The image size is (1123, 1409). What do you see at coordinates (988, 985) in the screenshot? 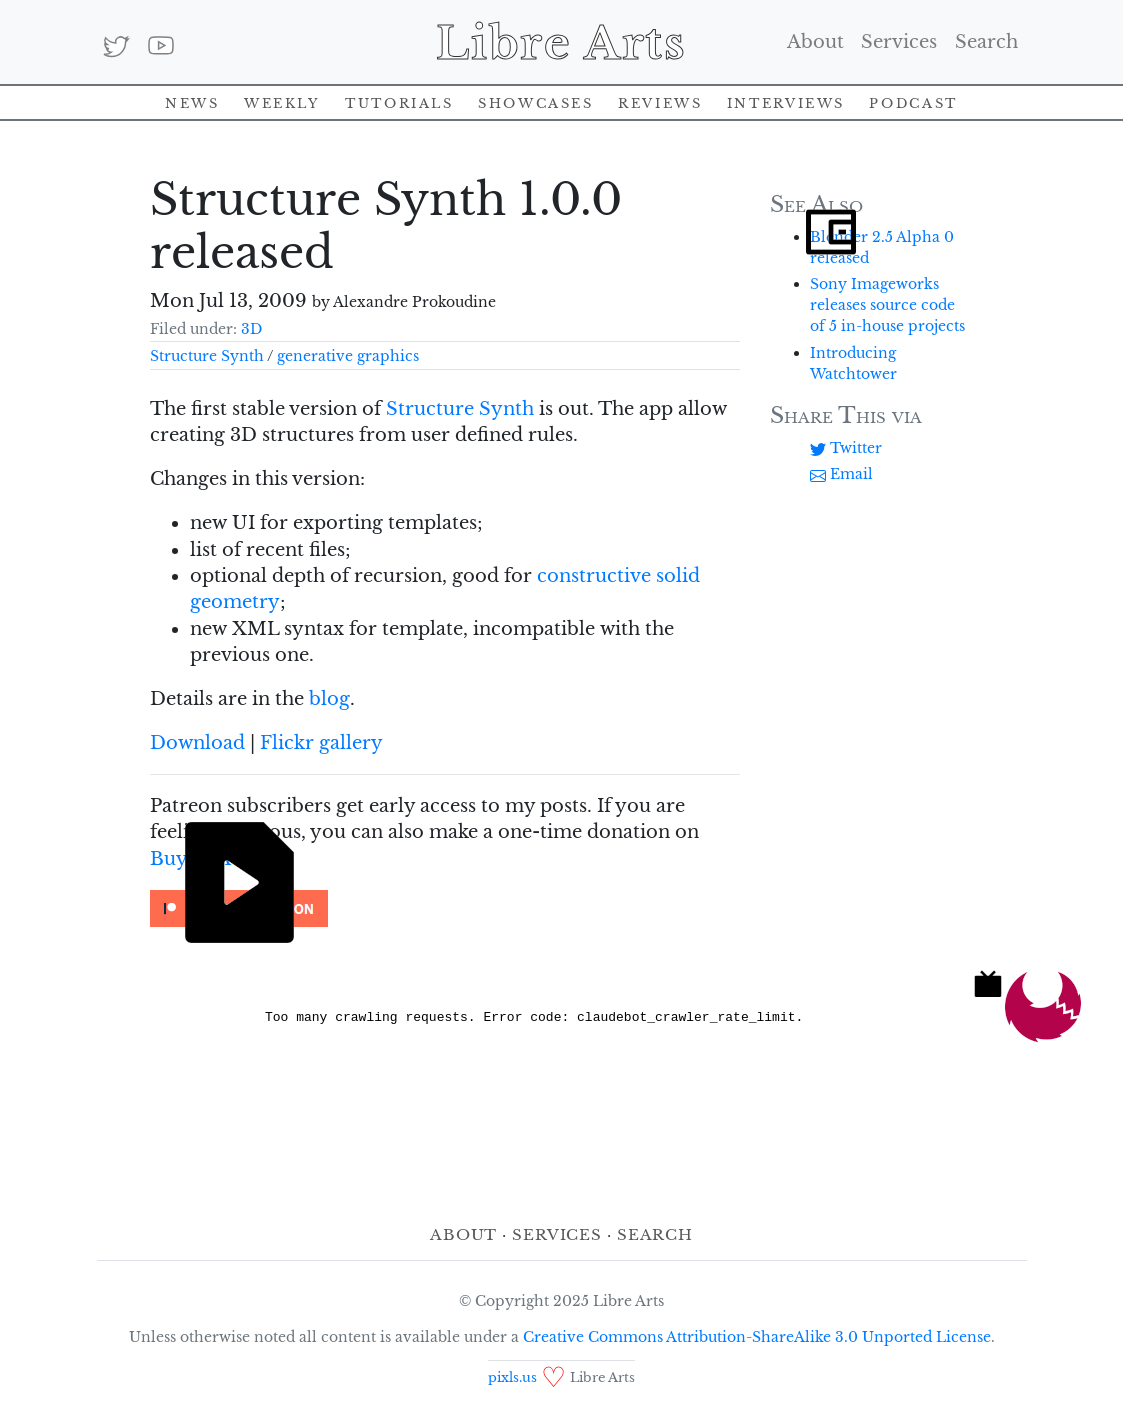
I see `open tv or video streaming app` at bounding box center [988, 985].